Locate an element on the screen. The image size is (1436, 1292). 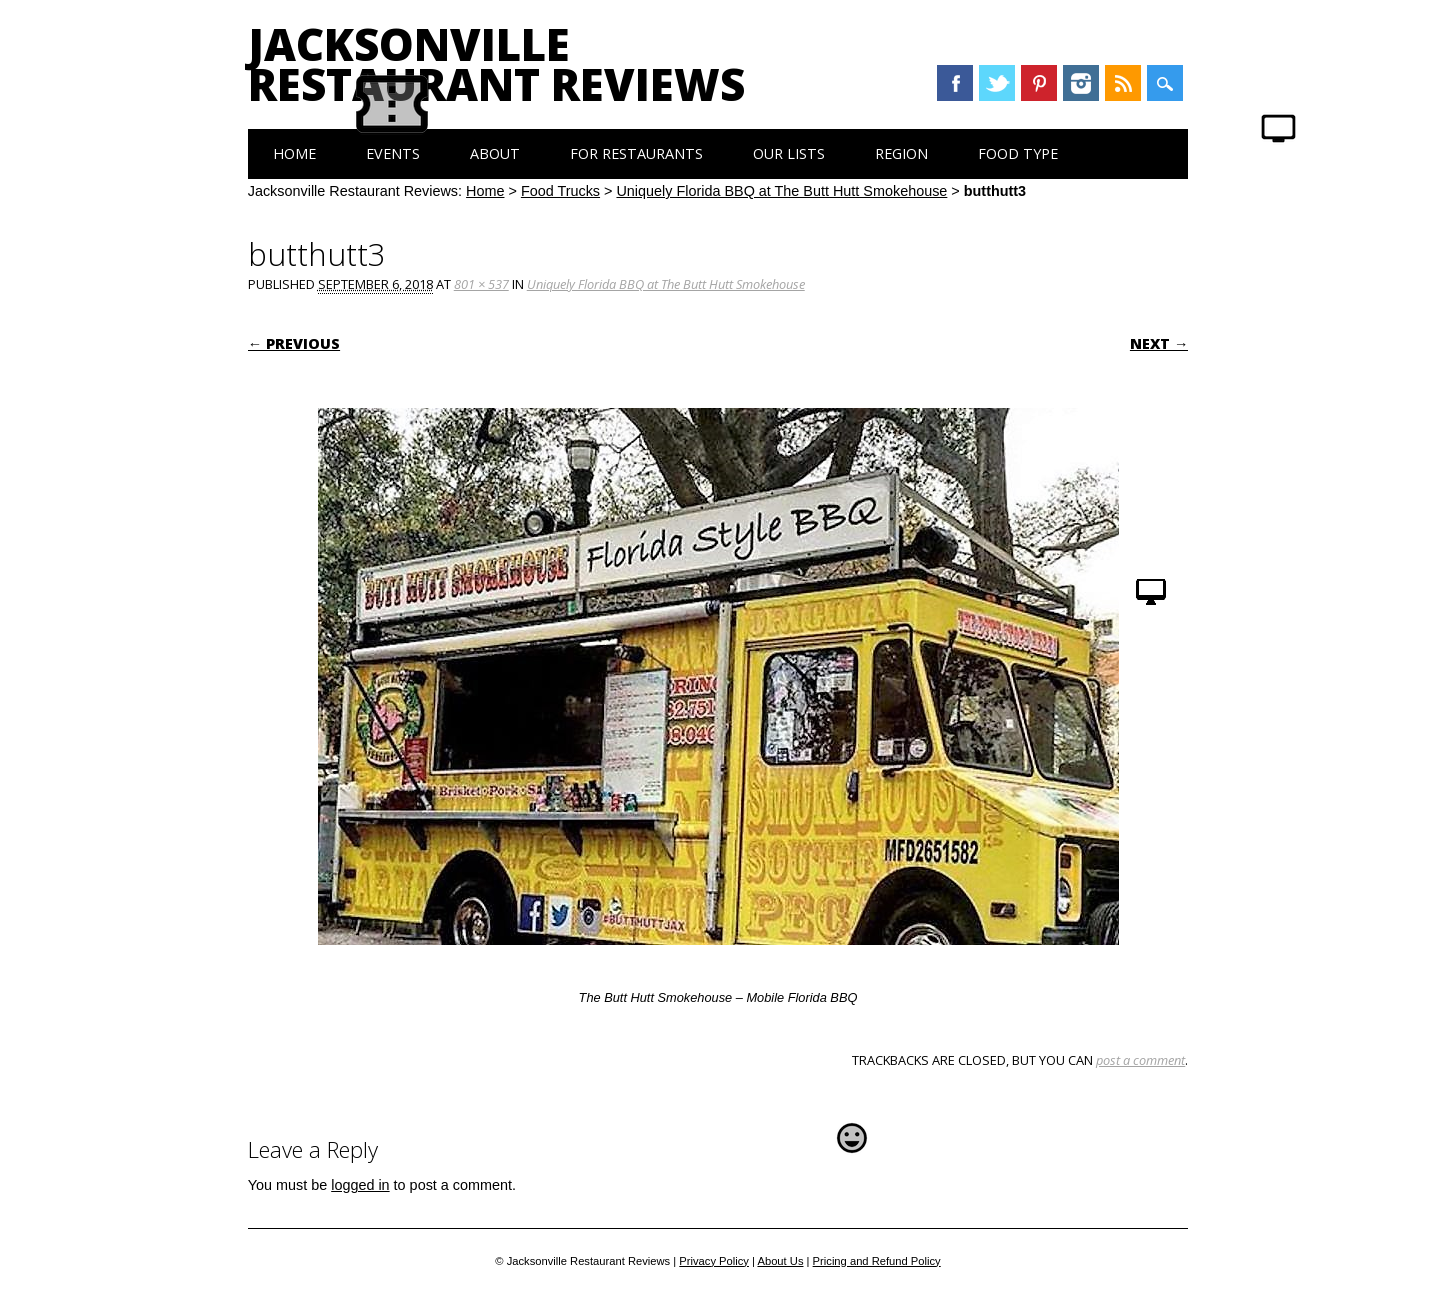
access desktop or computer settings is located at coordinates (1151, 592).